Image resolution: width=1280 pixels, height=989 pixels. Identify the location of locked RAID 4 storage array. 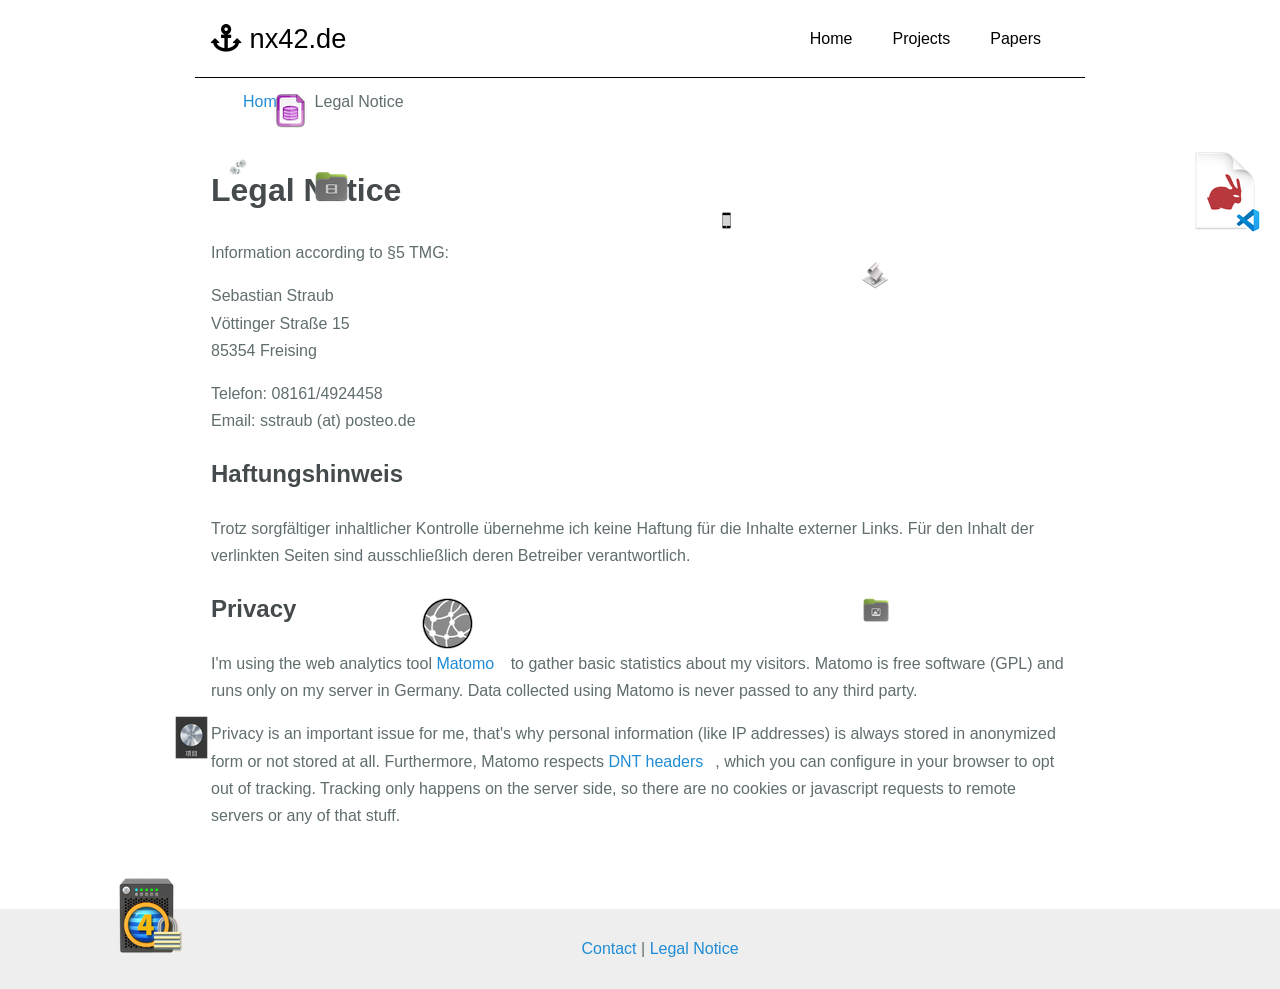
(146, 915).